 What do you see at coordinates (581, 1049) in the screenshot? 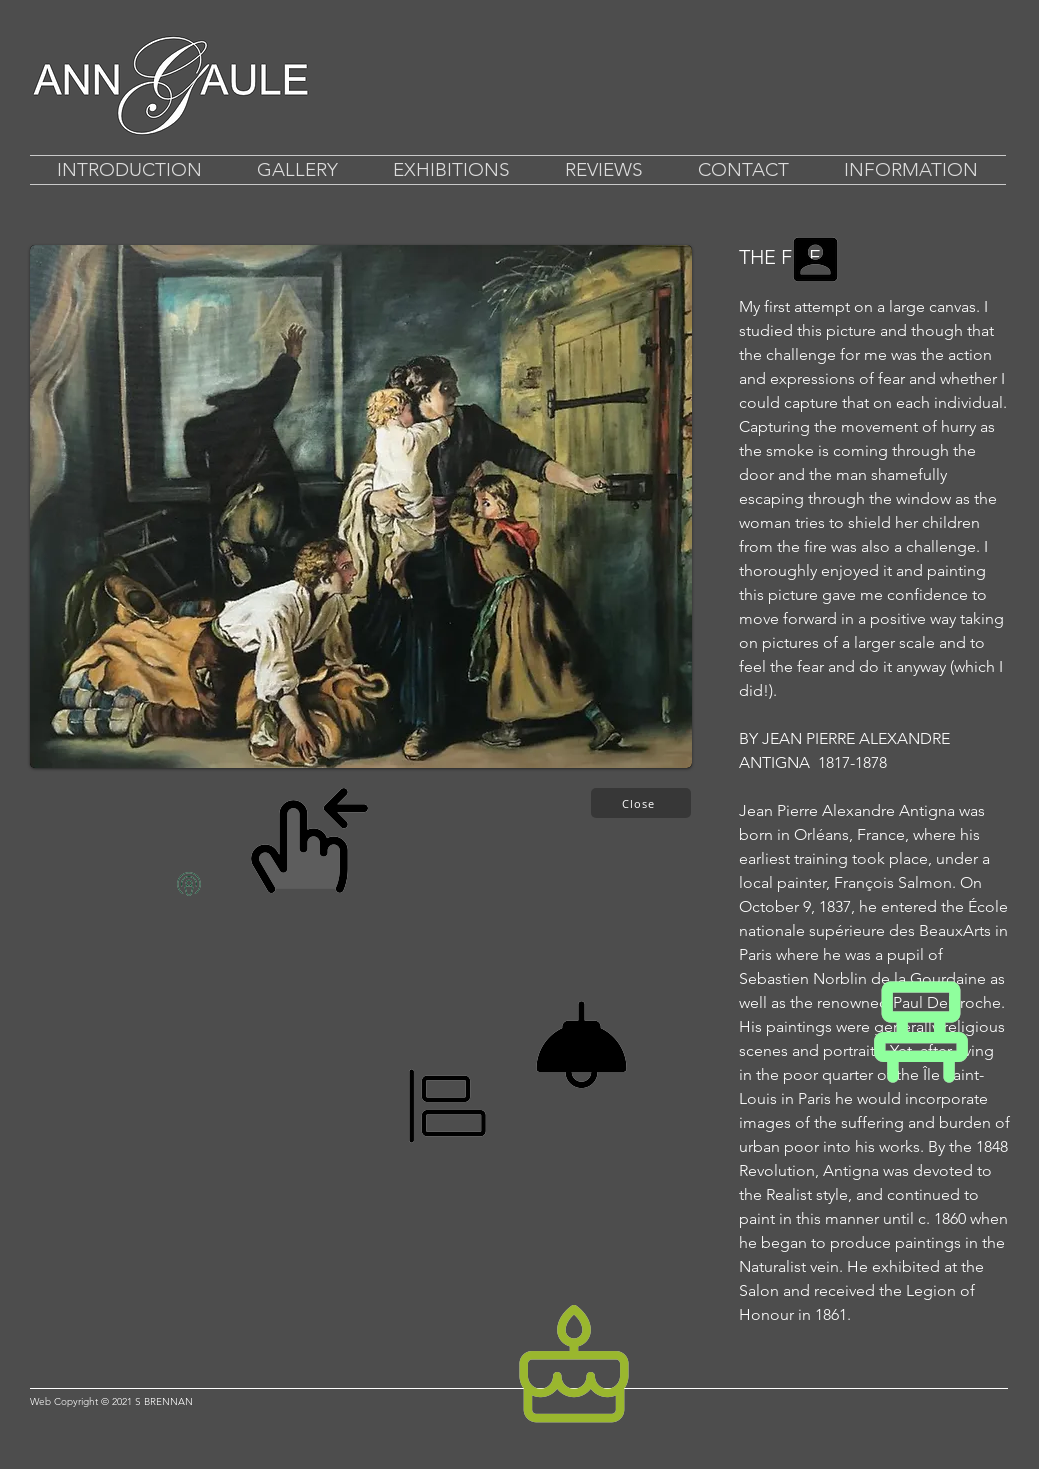
I see `toggle pendant lamp on or off` at bounding box center [581, 1049].